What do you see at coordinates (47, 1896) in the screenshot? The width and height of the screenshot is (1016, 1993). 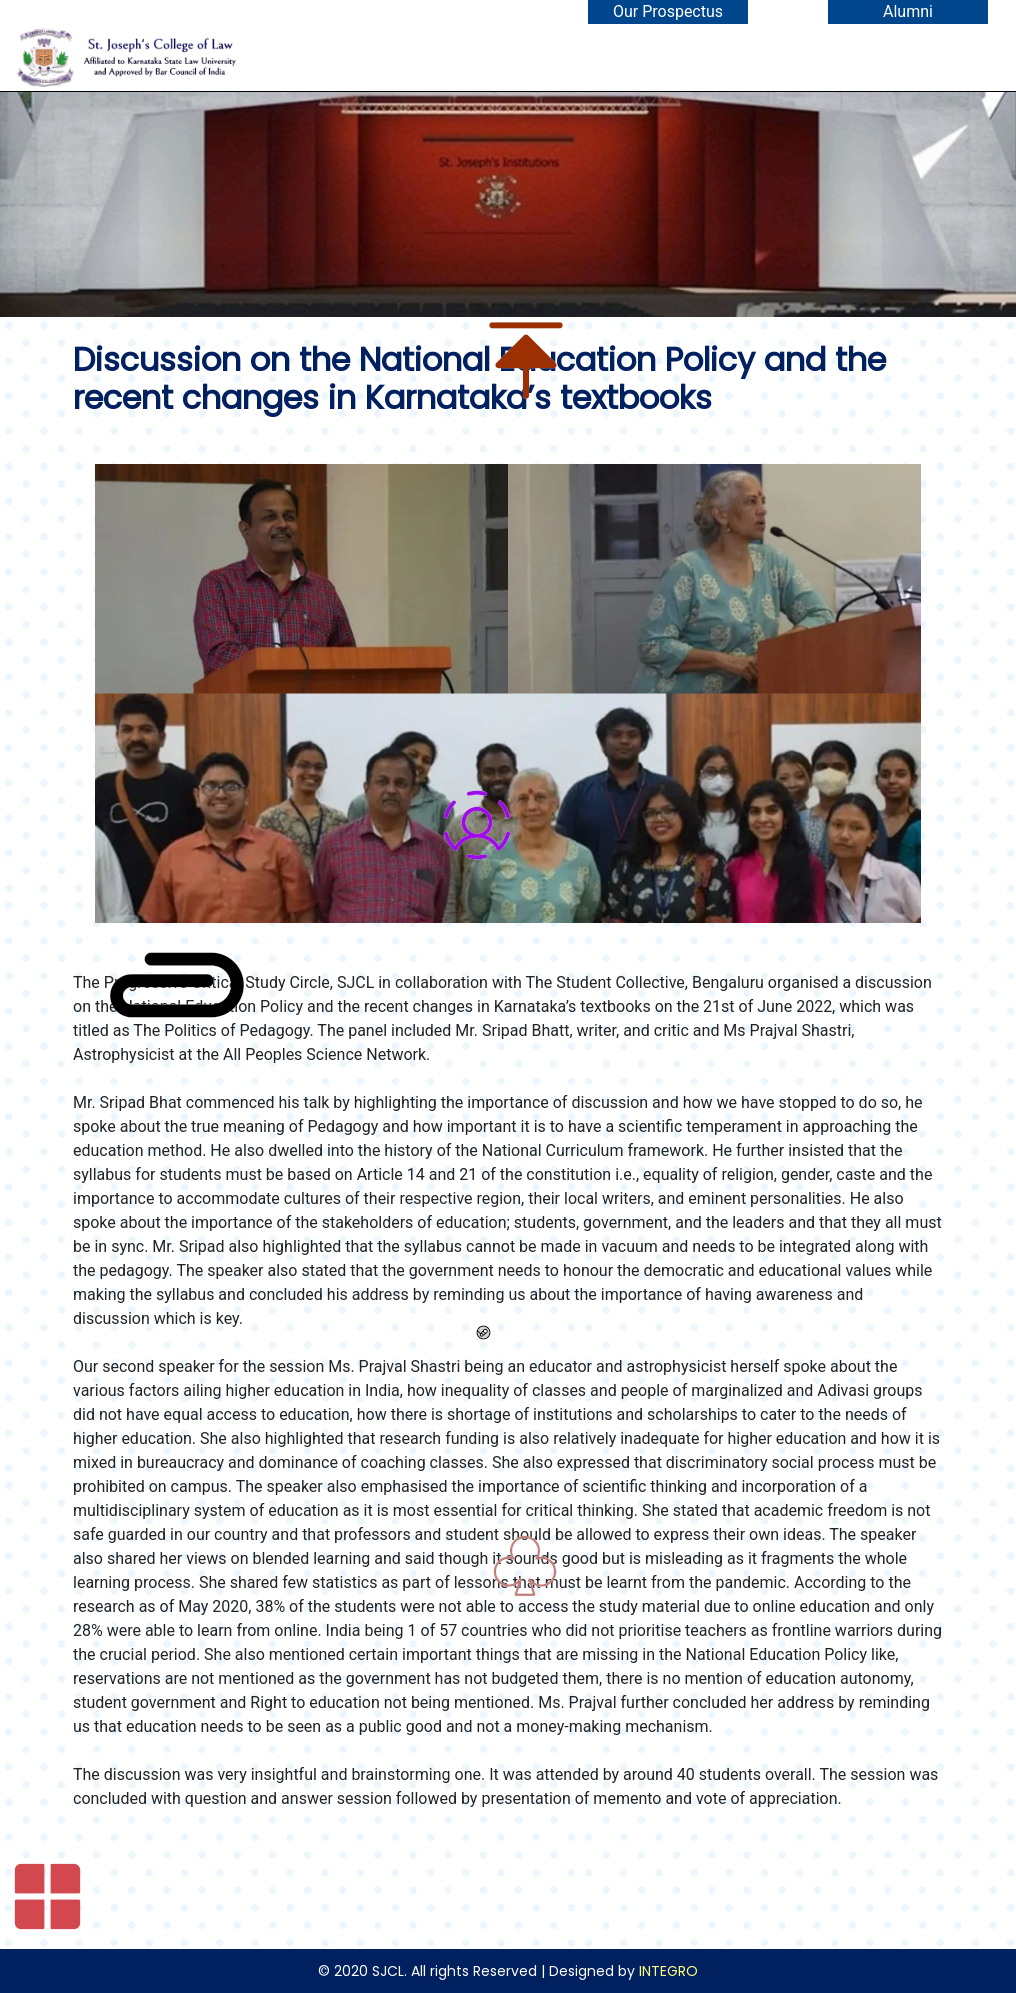 I see `view items in grid layout` at bounding box center [47, 1896].